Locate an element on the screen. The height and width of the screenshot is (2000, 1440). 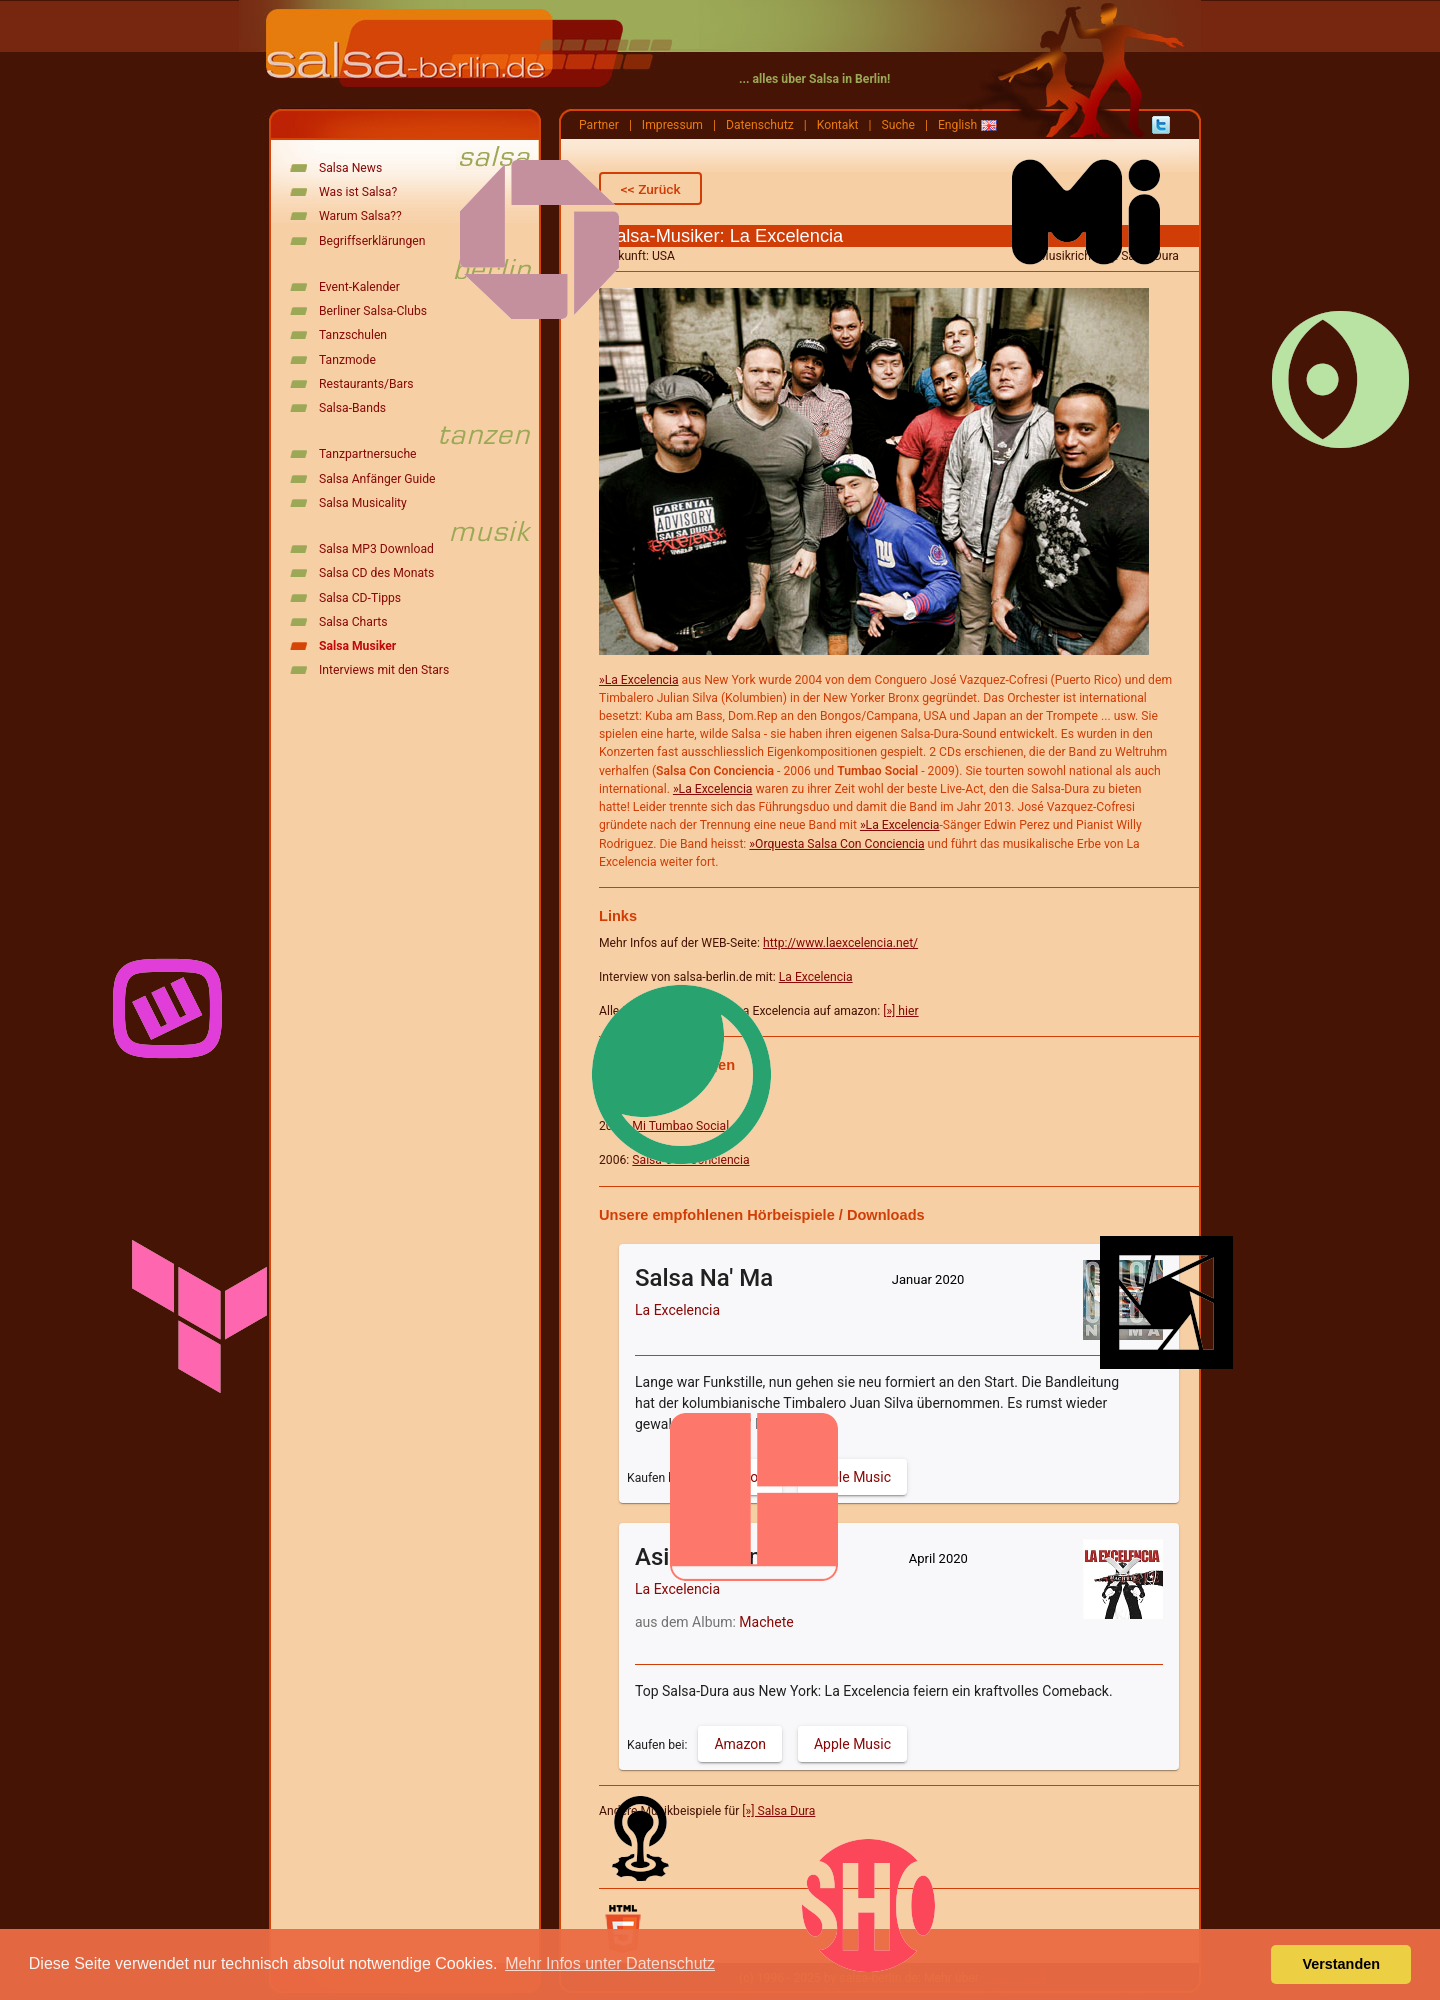
icomoon icon font service logo is located at coordinates (1340, 379).